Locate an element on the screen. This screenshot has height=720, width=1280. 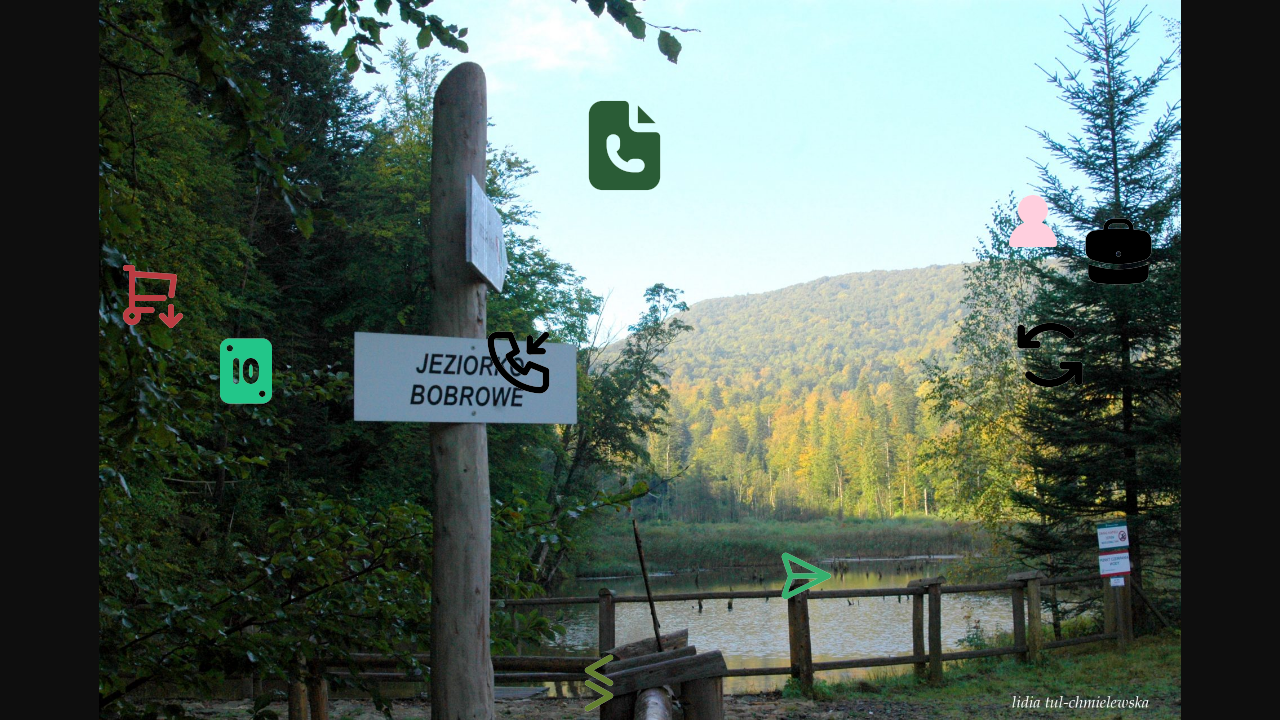
a 10 playing card in a card game is located at coordinates (246, 371).